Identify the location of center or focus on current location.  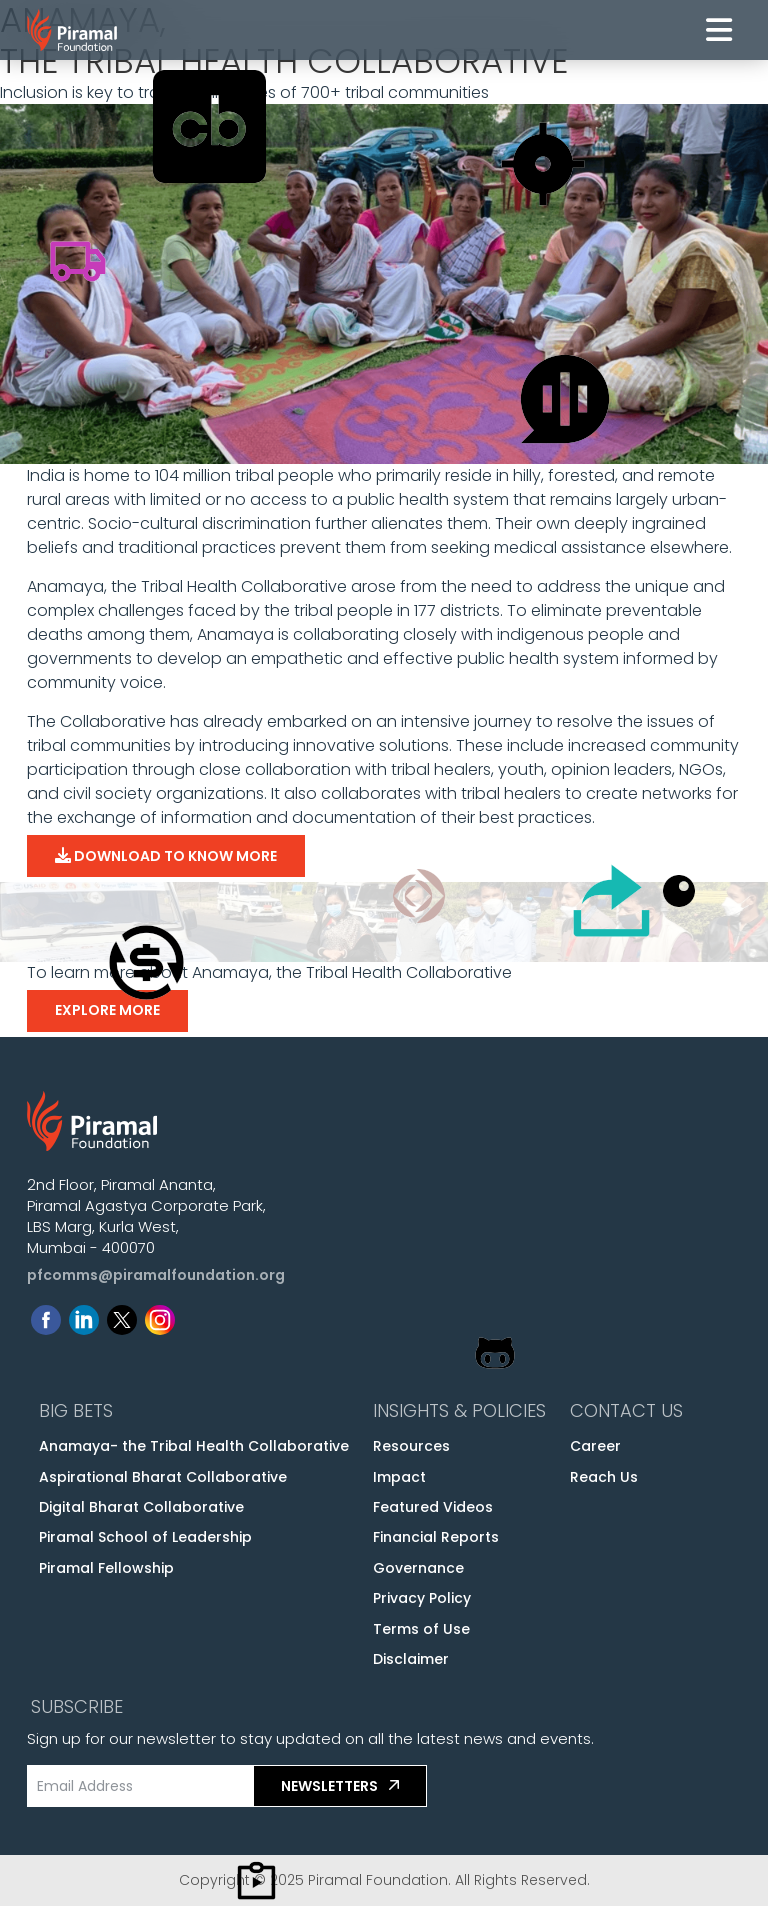
(543, 164).